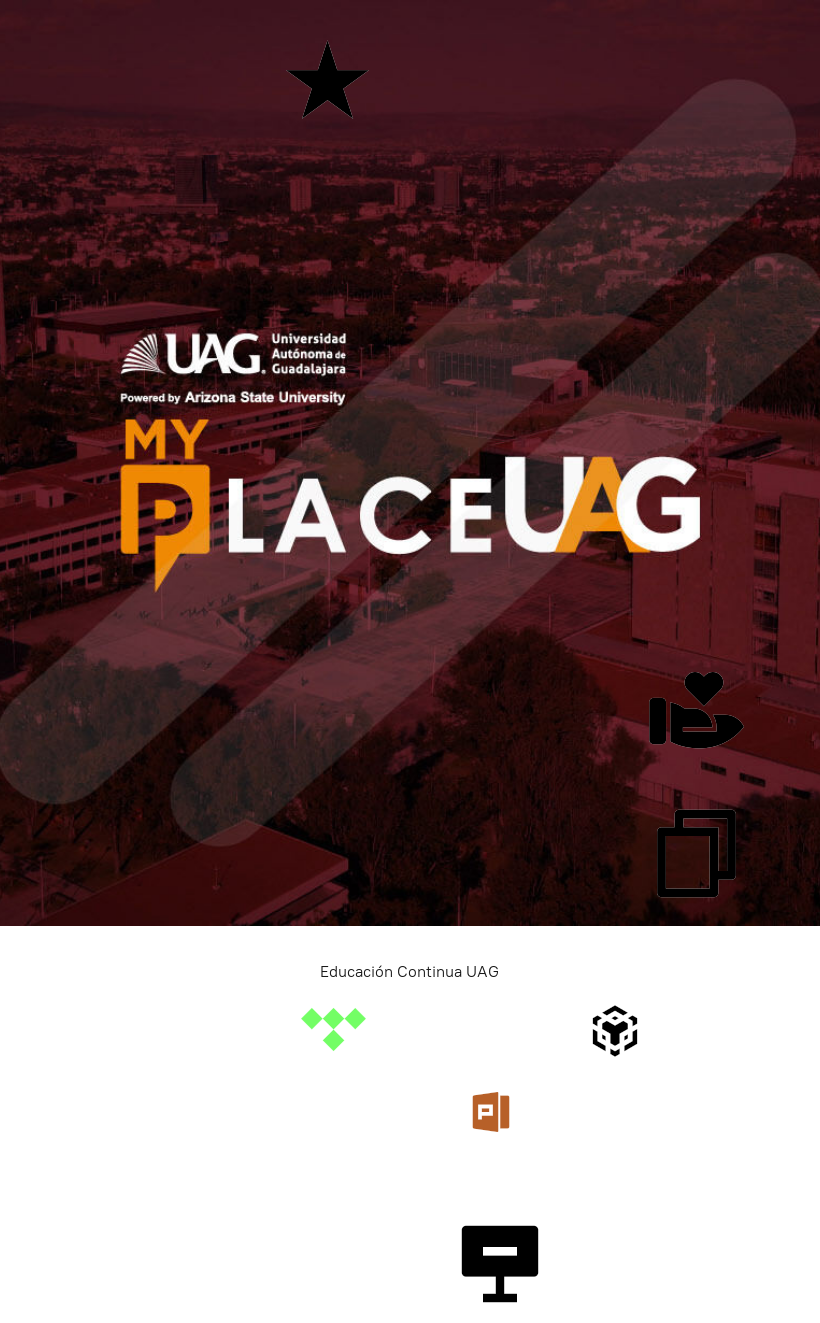 The image size is (820, 1323). I want to click on indicates a reserved or held item, so click(500, 1264).